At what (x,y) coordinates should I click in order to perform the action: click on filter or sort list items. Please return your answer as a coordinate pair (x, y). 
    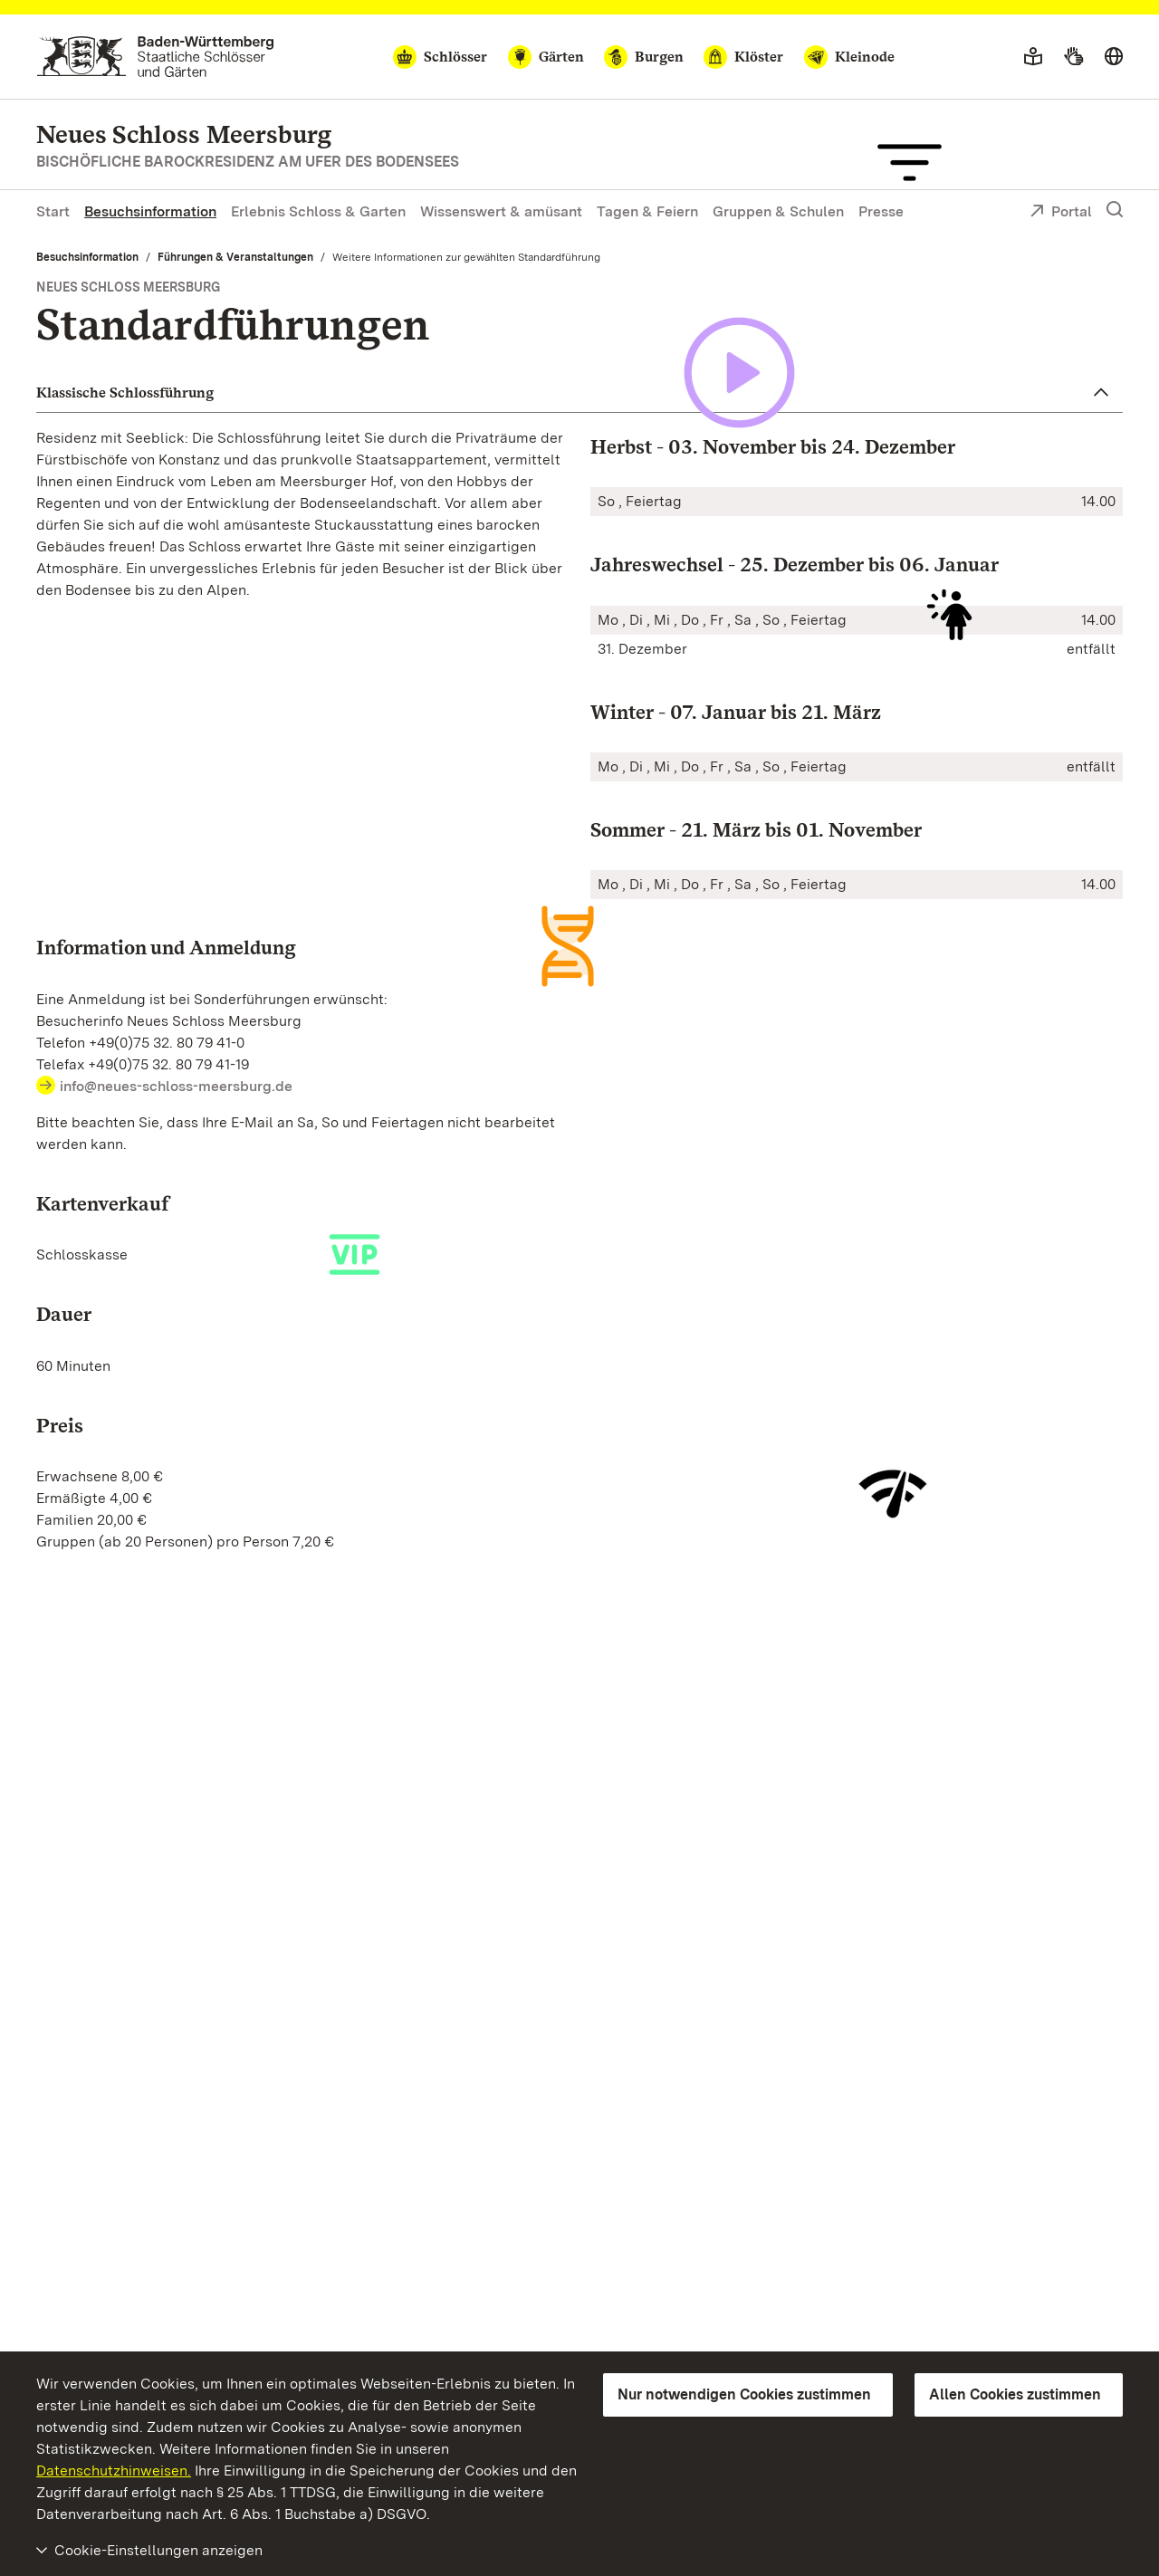
    Looking at the image, I should click on (909, 163).